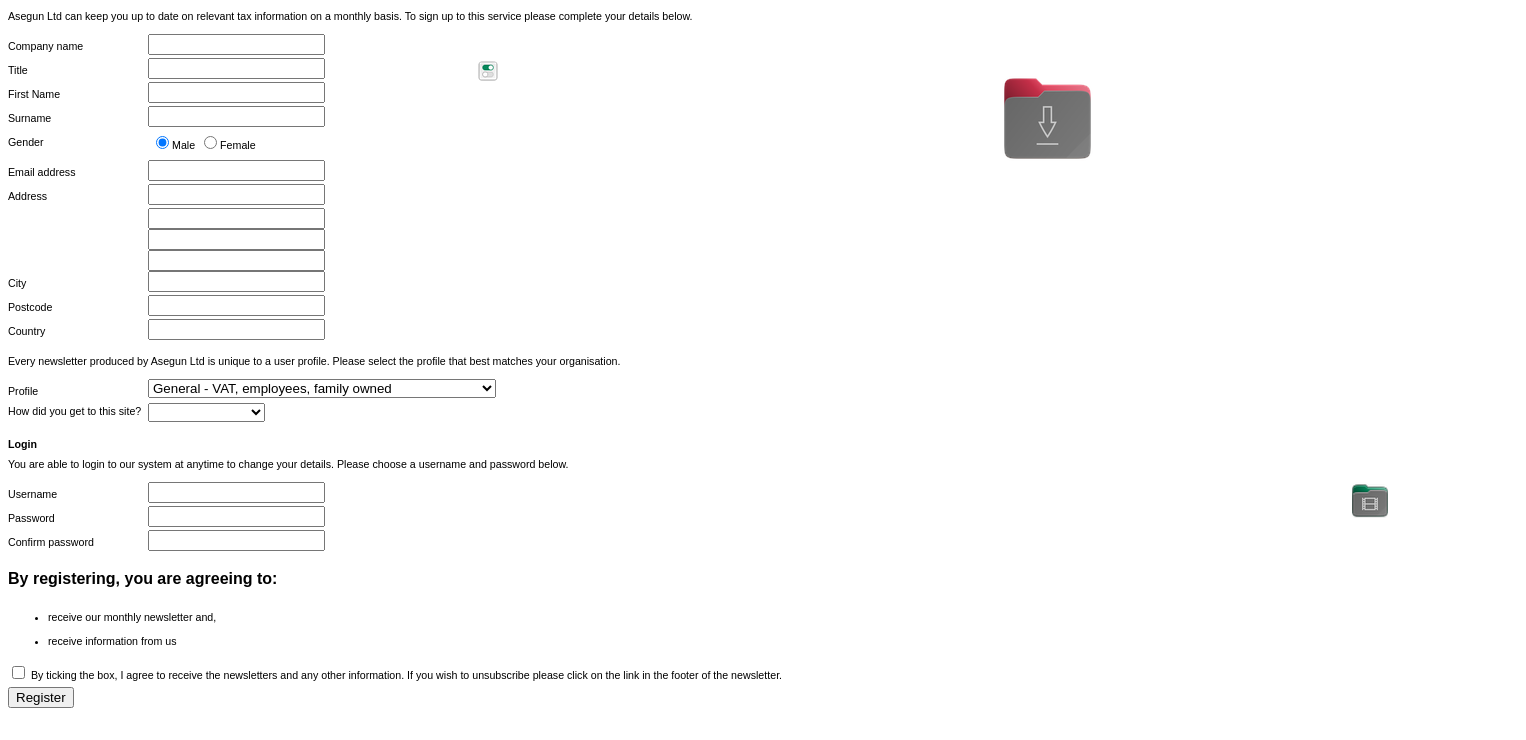 The width and height of the screenshot is (1526, 740). What do you see at coordinates (488, 71) in the screenshot?
I see `open unity tweak tool settings` at bounding box center [488, 71].